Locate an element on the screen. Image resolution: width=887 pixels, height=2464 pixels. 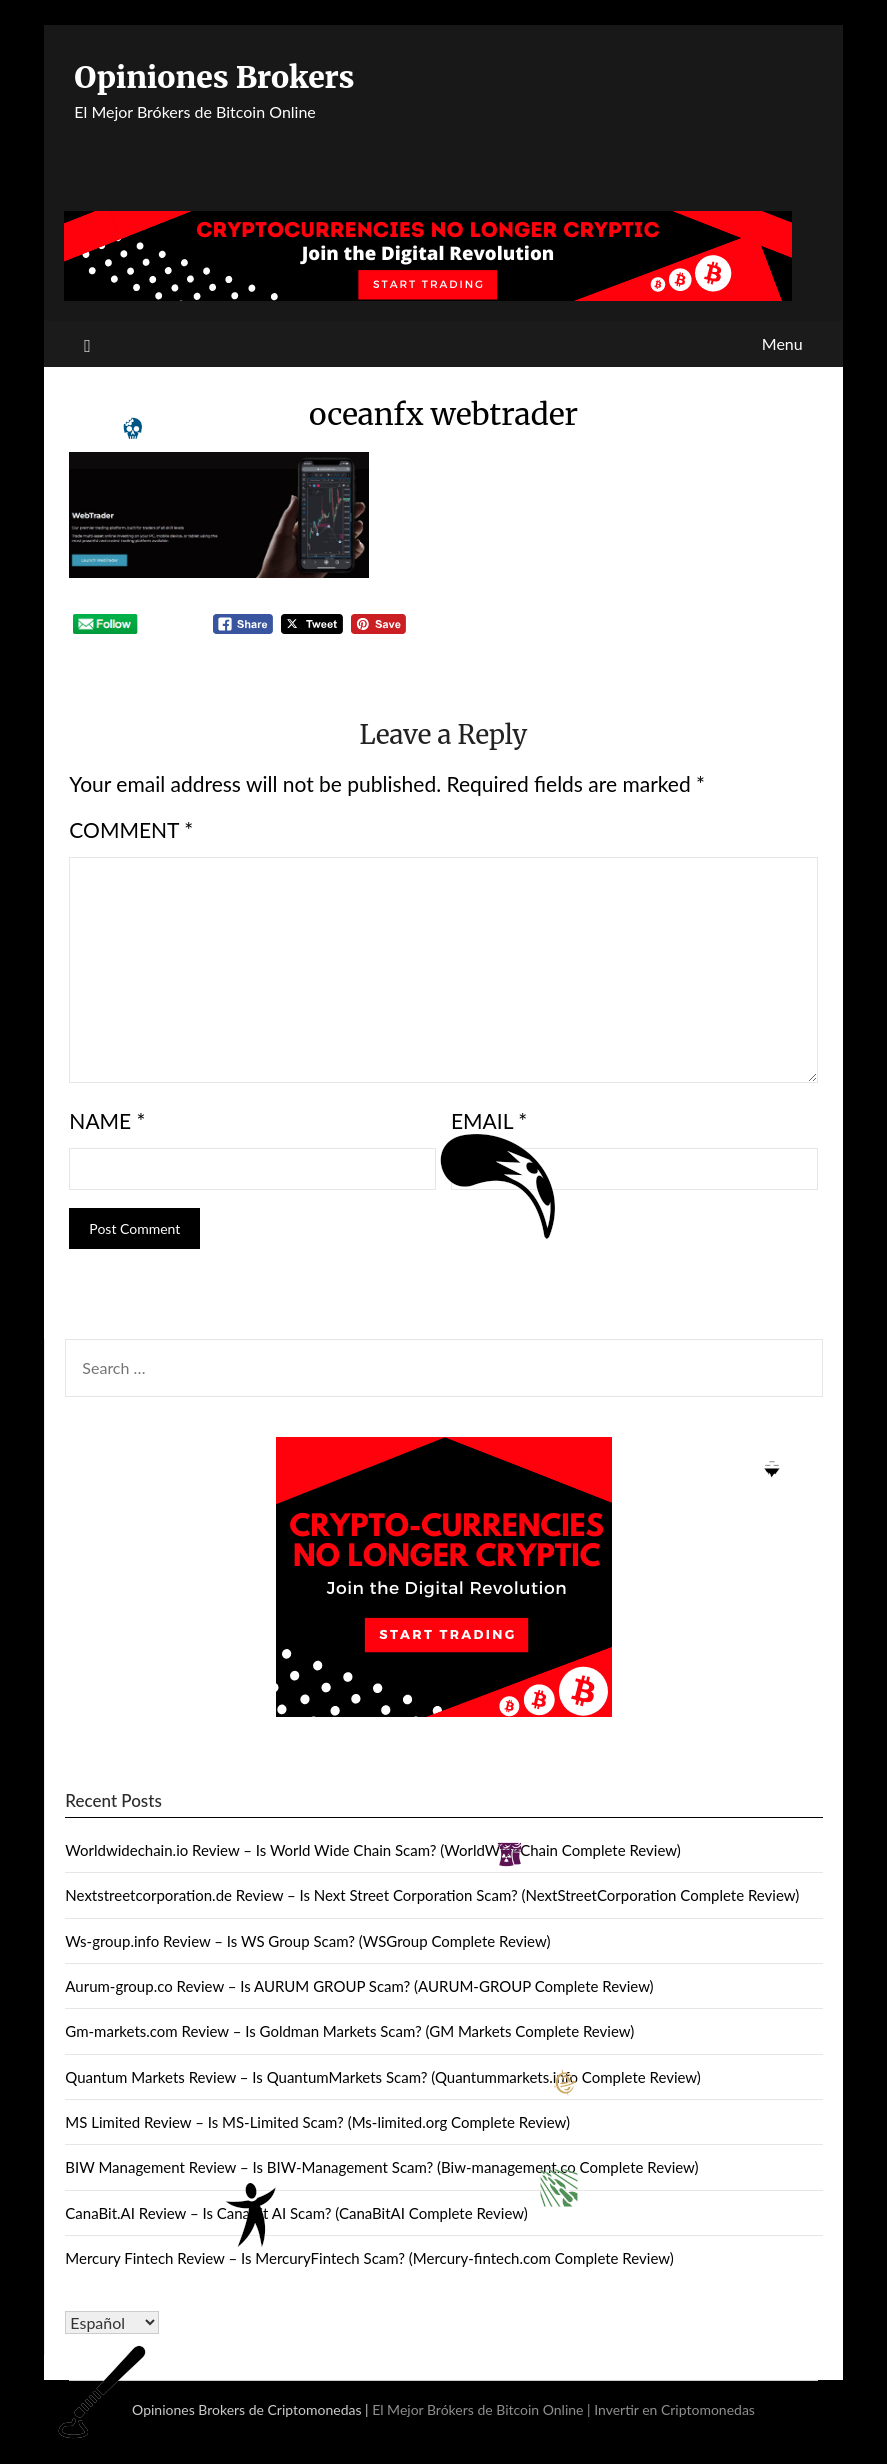
nuclear power plant facility icon is located at coordinates (509, 1854).